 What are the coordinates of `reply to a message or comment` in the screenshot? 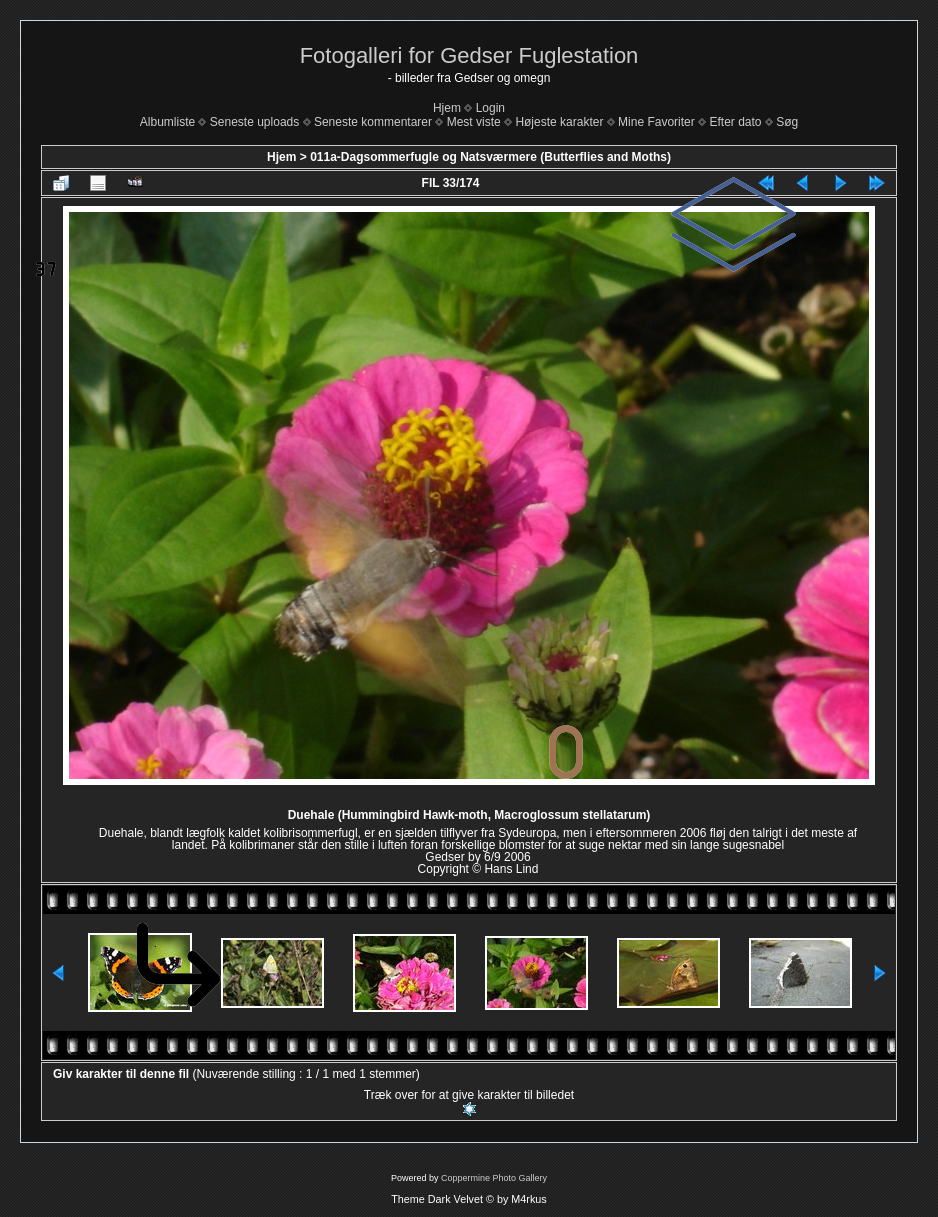 It's located at (176, 962).